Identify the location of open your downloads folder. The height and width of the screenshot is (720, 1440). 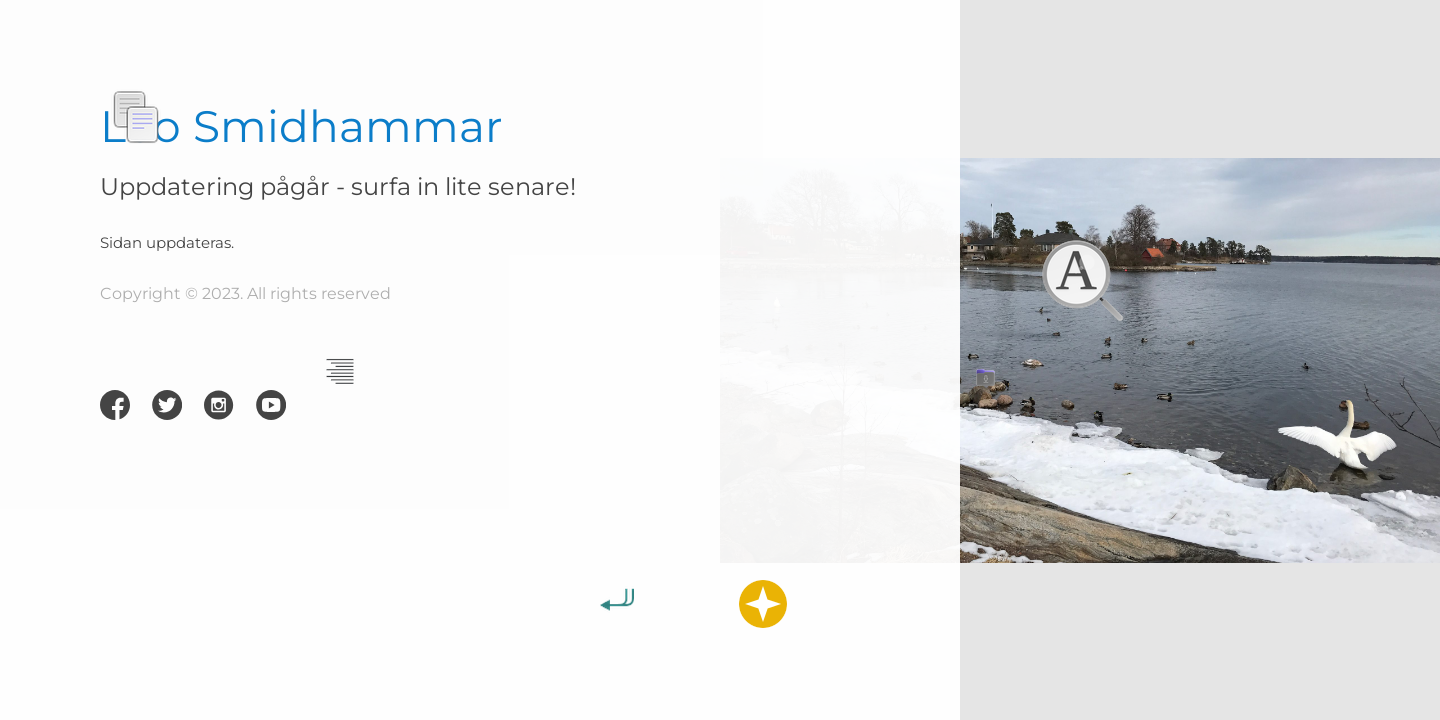
(985, 377).